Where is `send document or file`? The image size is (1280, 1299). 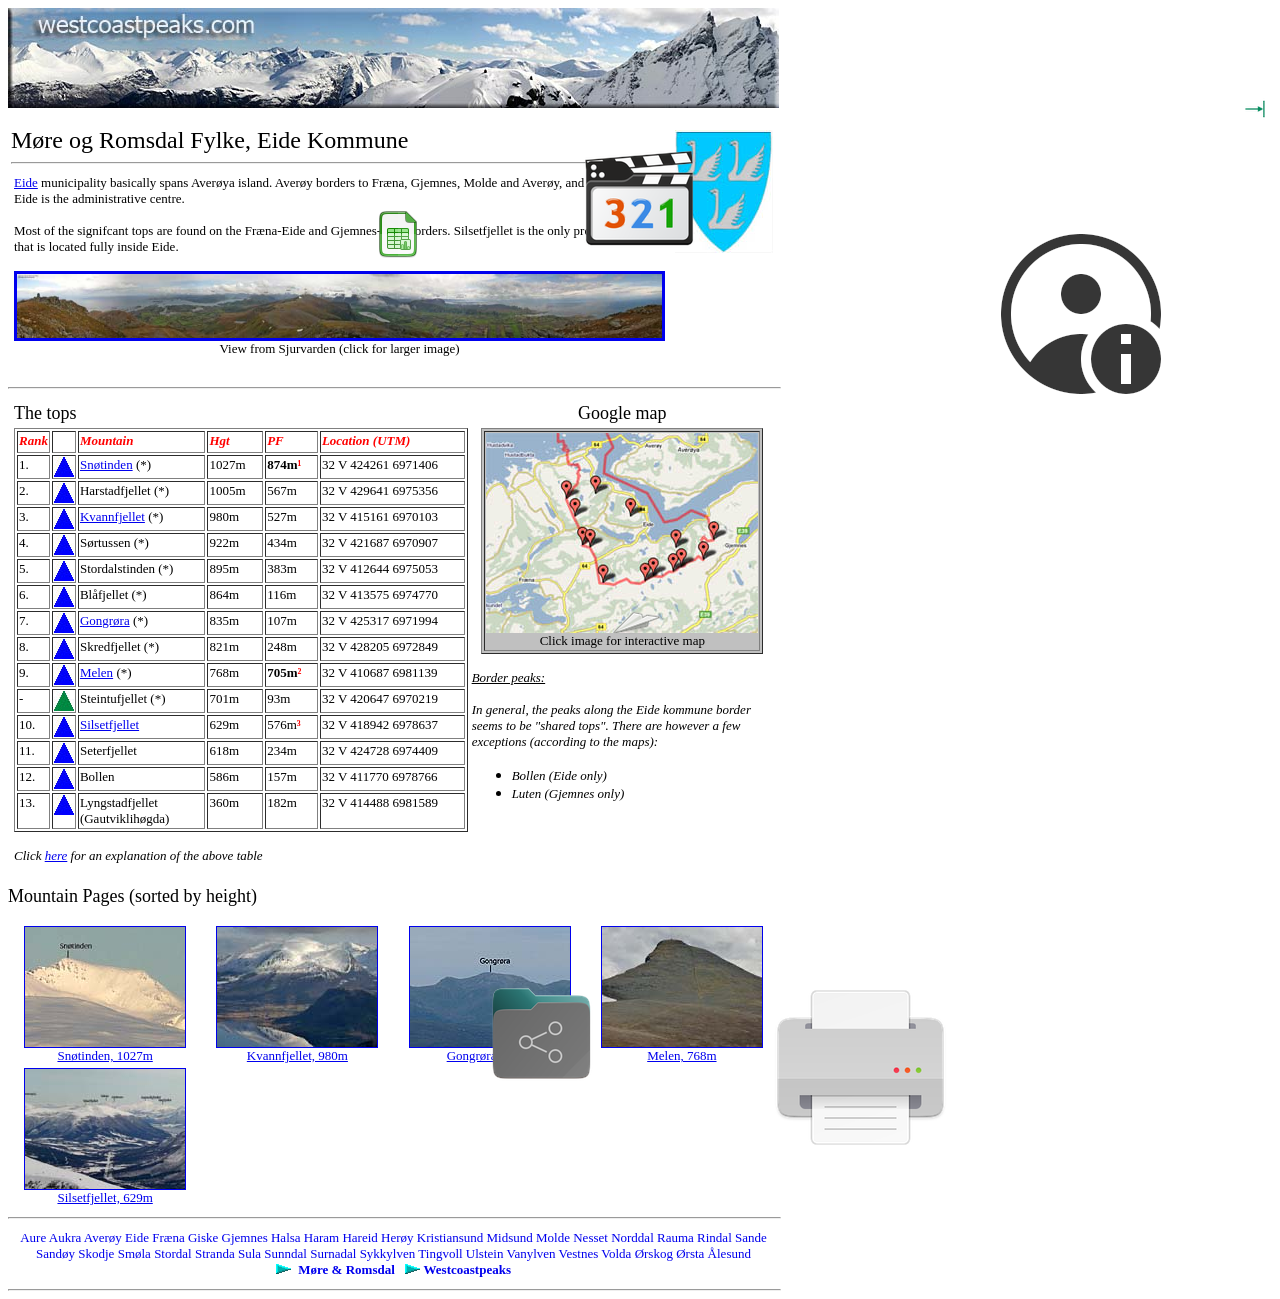
send document or file is located at coordinates (636, 623).